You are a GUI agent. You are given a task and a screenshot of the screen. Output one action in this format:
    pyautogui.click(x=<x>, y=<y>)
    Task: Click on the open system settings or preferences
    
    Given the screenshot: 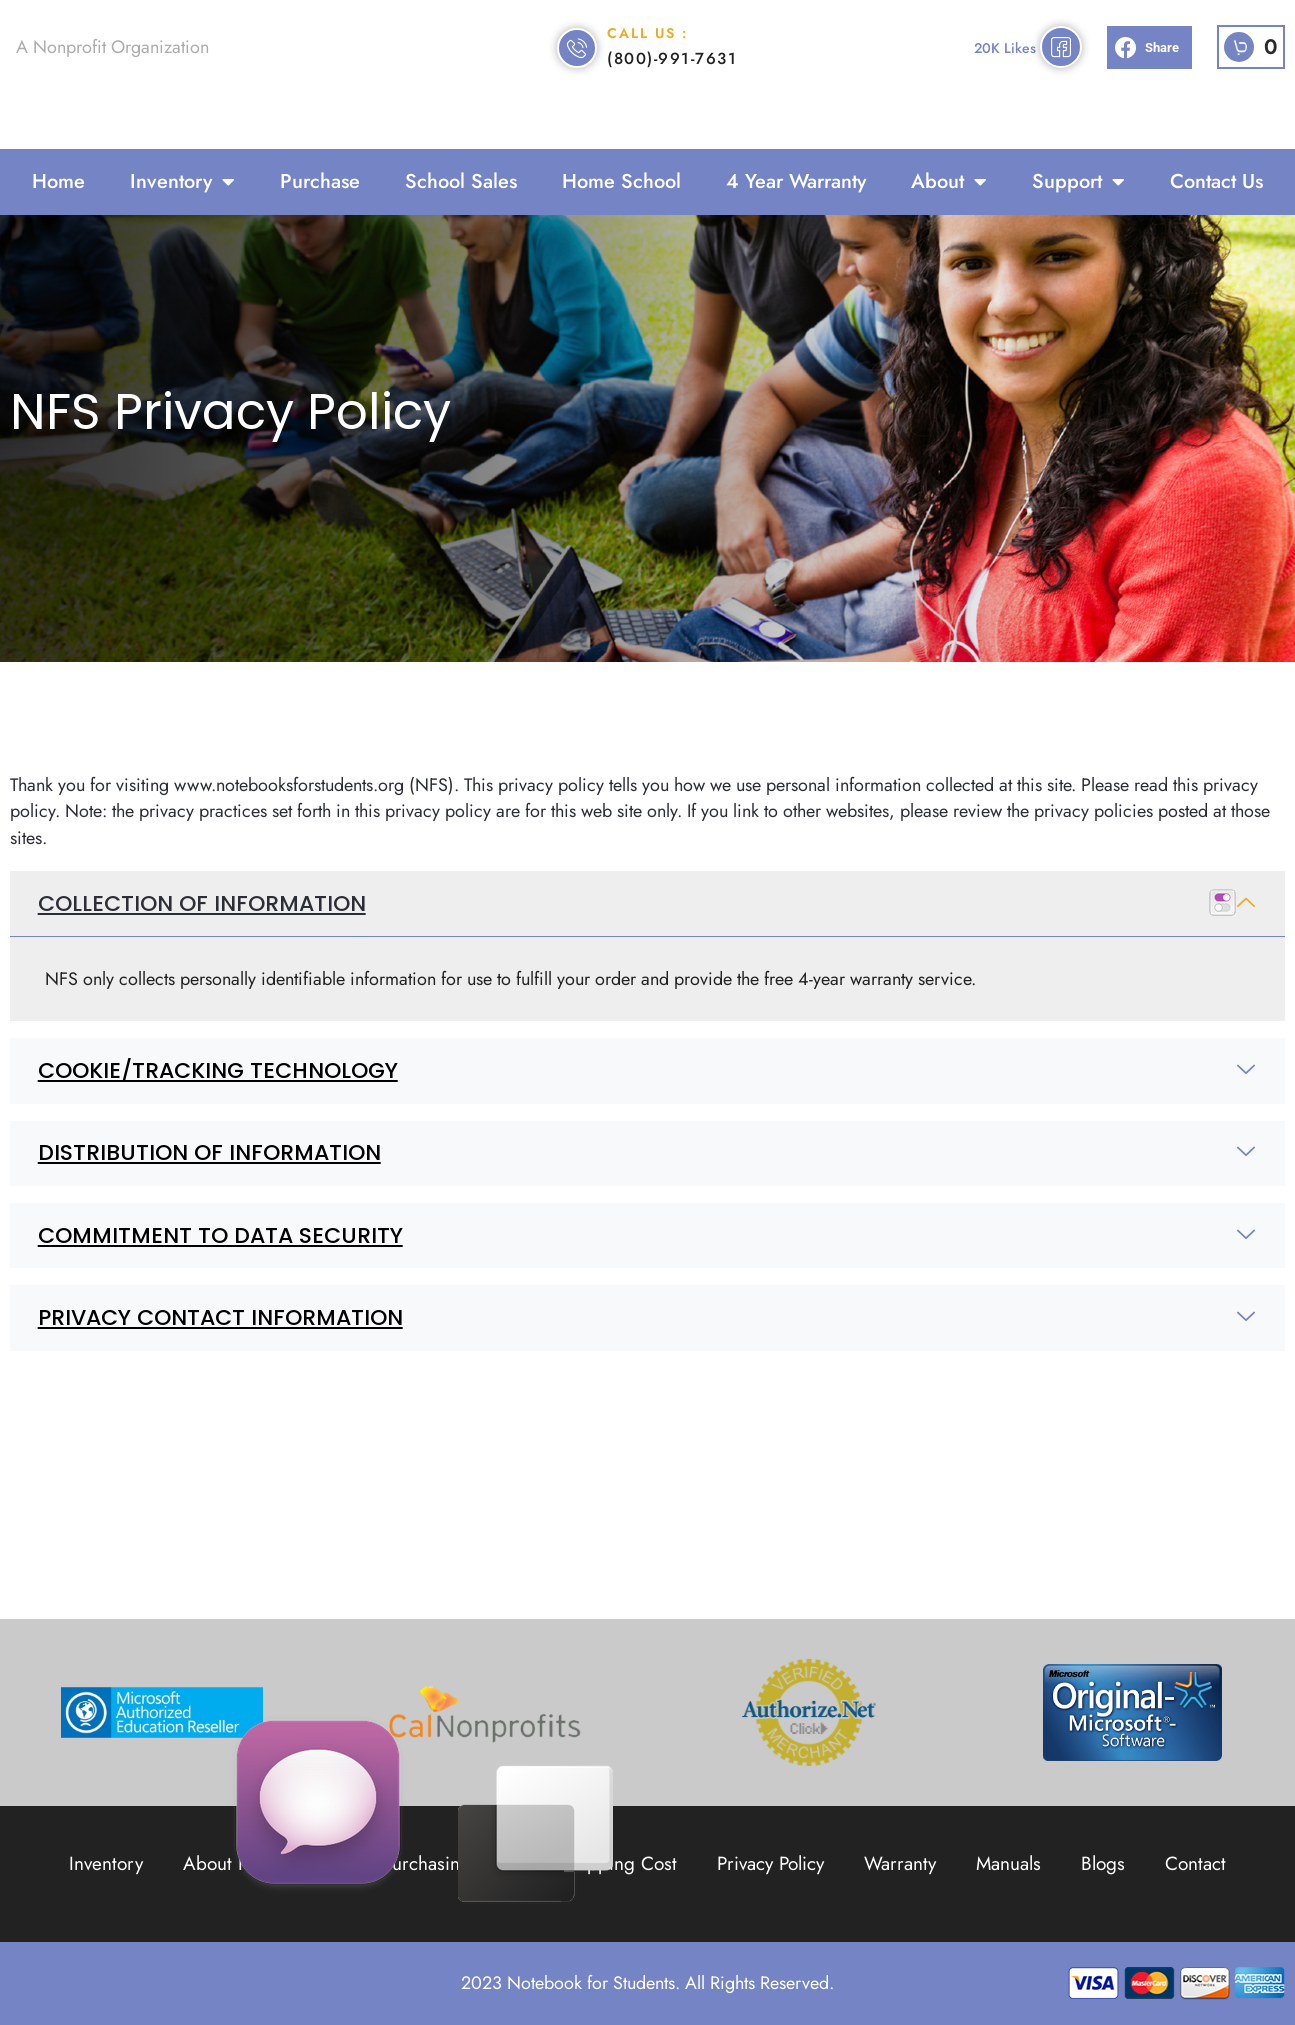 What is the action you would take?
    pyautogui.click(x=1222, y=902)
    